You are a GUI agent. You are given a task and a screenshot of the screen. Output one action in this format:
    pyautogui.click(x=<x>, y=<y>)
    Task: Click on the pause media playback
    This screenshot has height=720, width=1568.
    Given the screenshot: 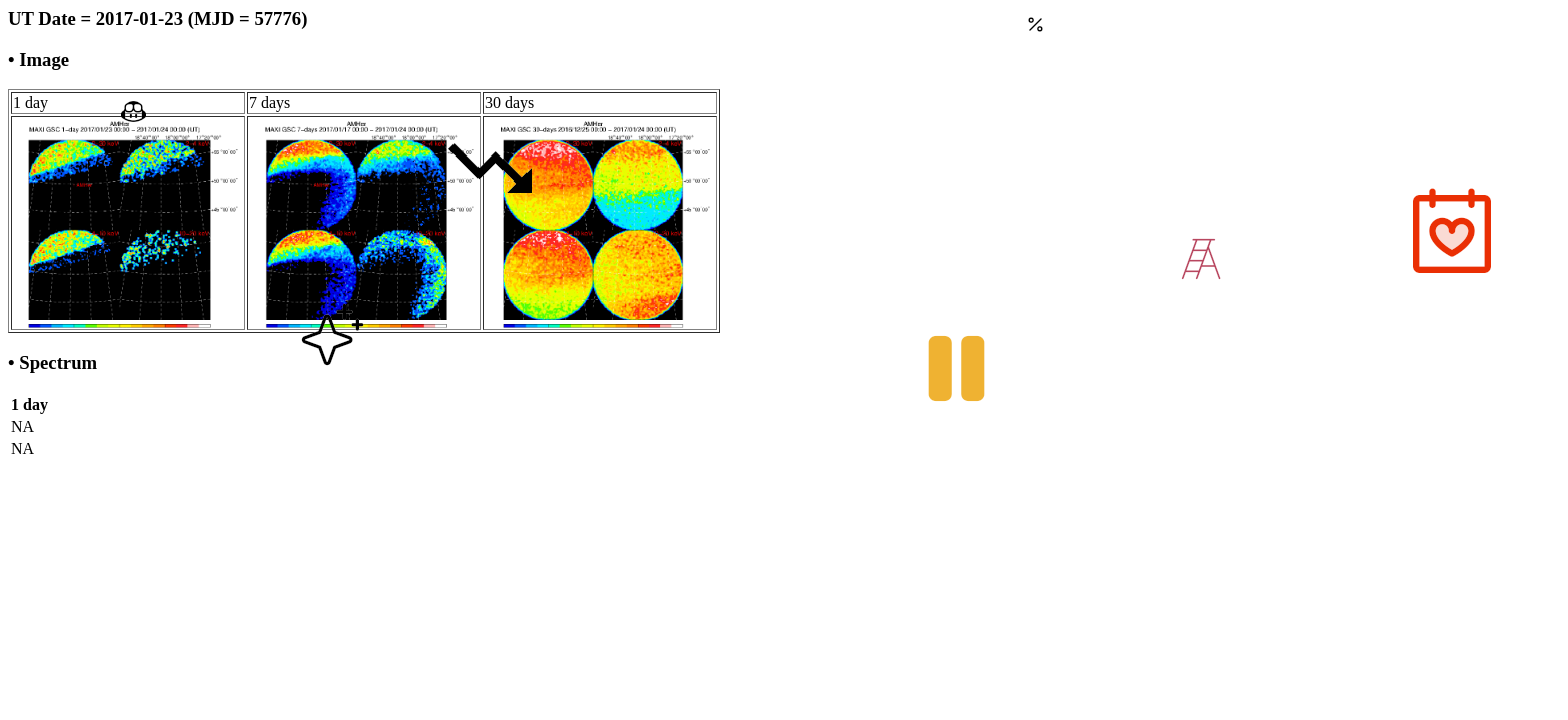 What is the action you would take?
    pyautogui.click(x=956, y=368)
    